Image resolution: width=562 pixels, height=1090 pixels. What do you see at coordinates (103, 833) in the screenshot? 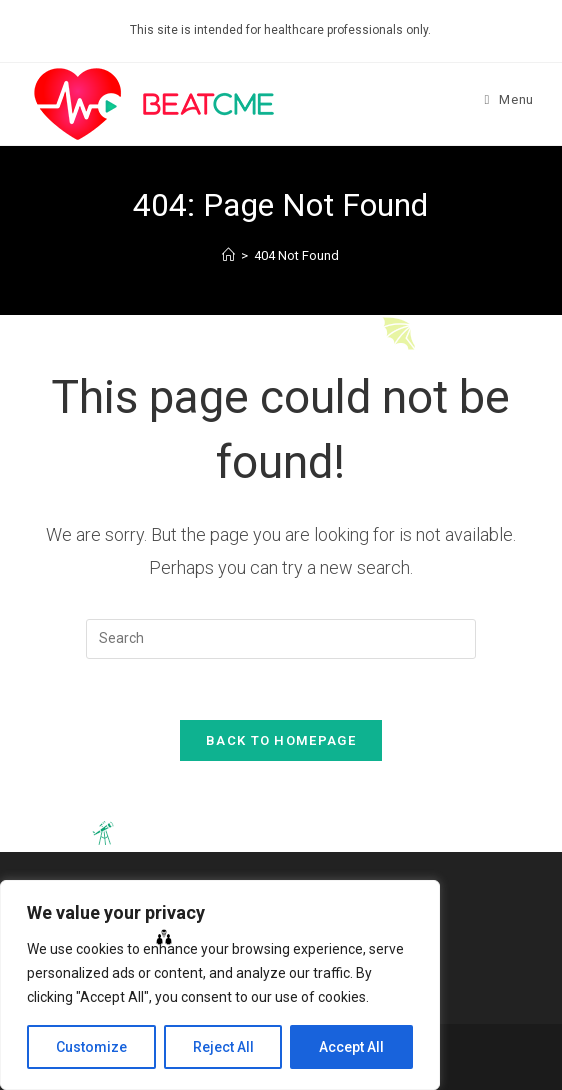
I see `explore or discover new content` at bounding box center [103, 833].